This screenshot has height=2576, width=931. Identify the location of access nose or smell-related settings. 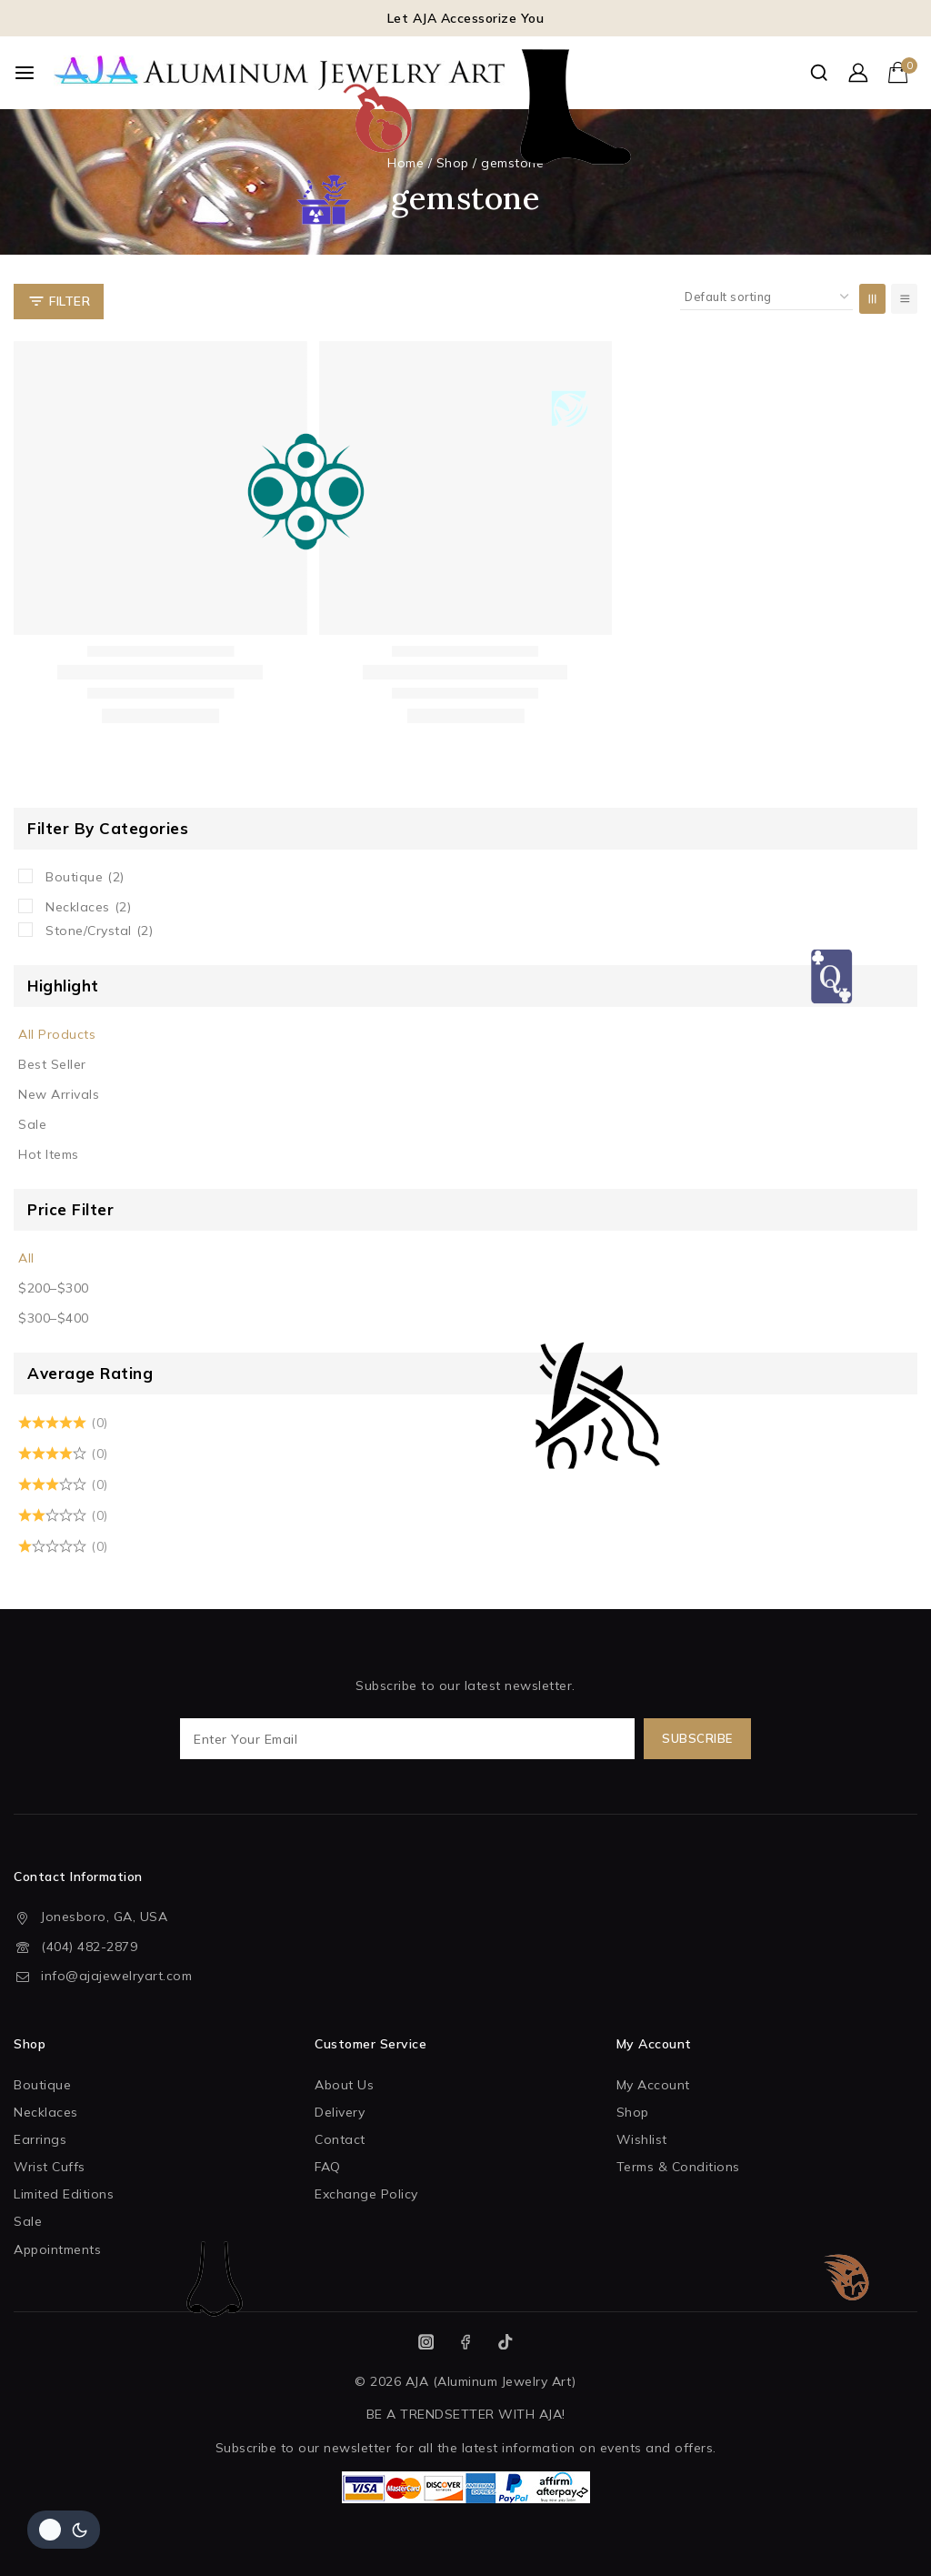
(215, 2278).